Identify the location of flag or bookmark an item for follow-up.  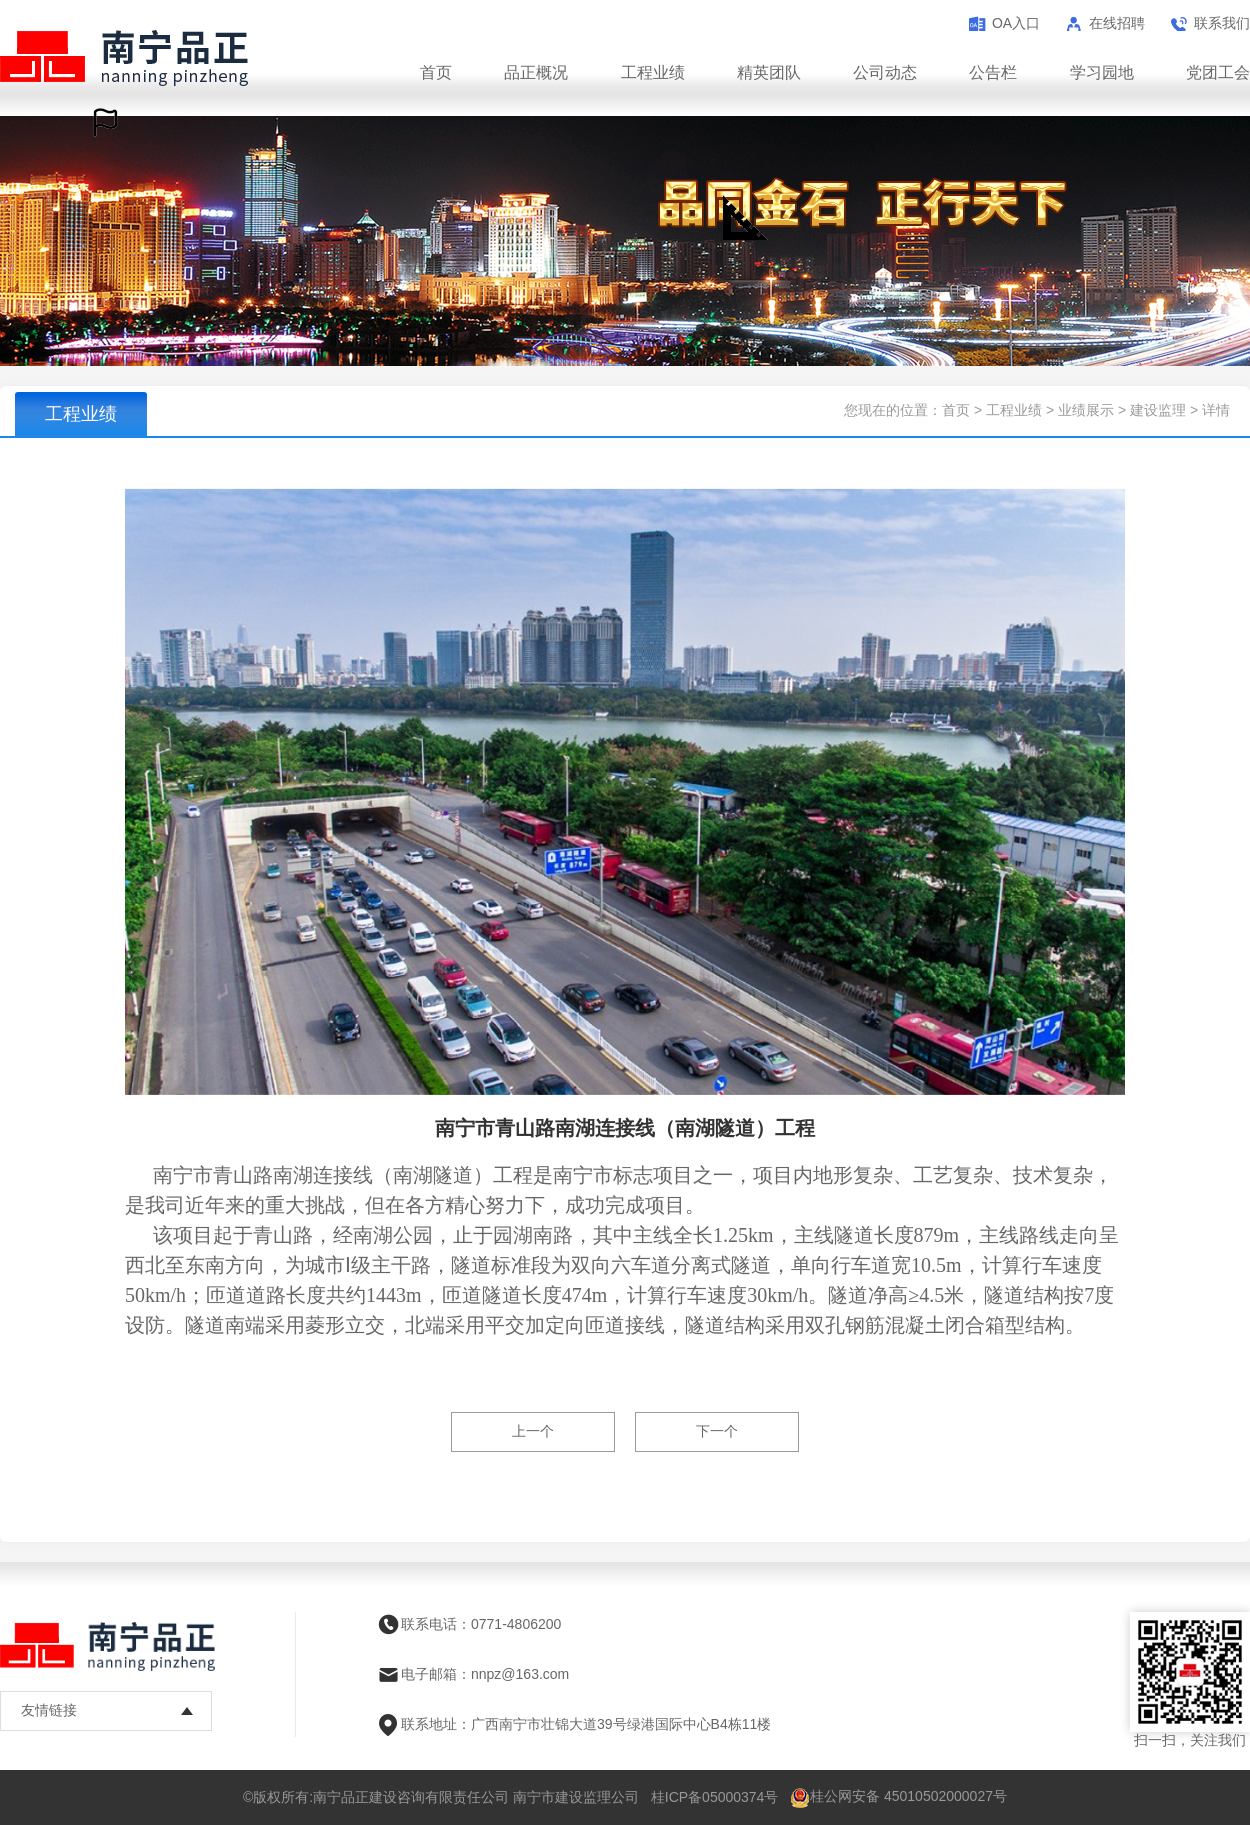
(105, 122).